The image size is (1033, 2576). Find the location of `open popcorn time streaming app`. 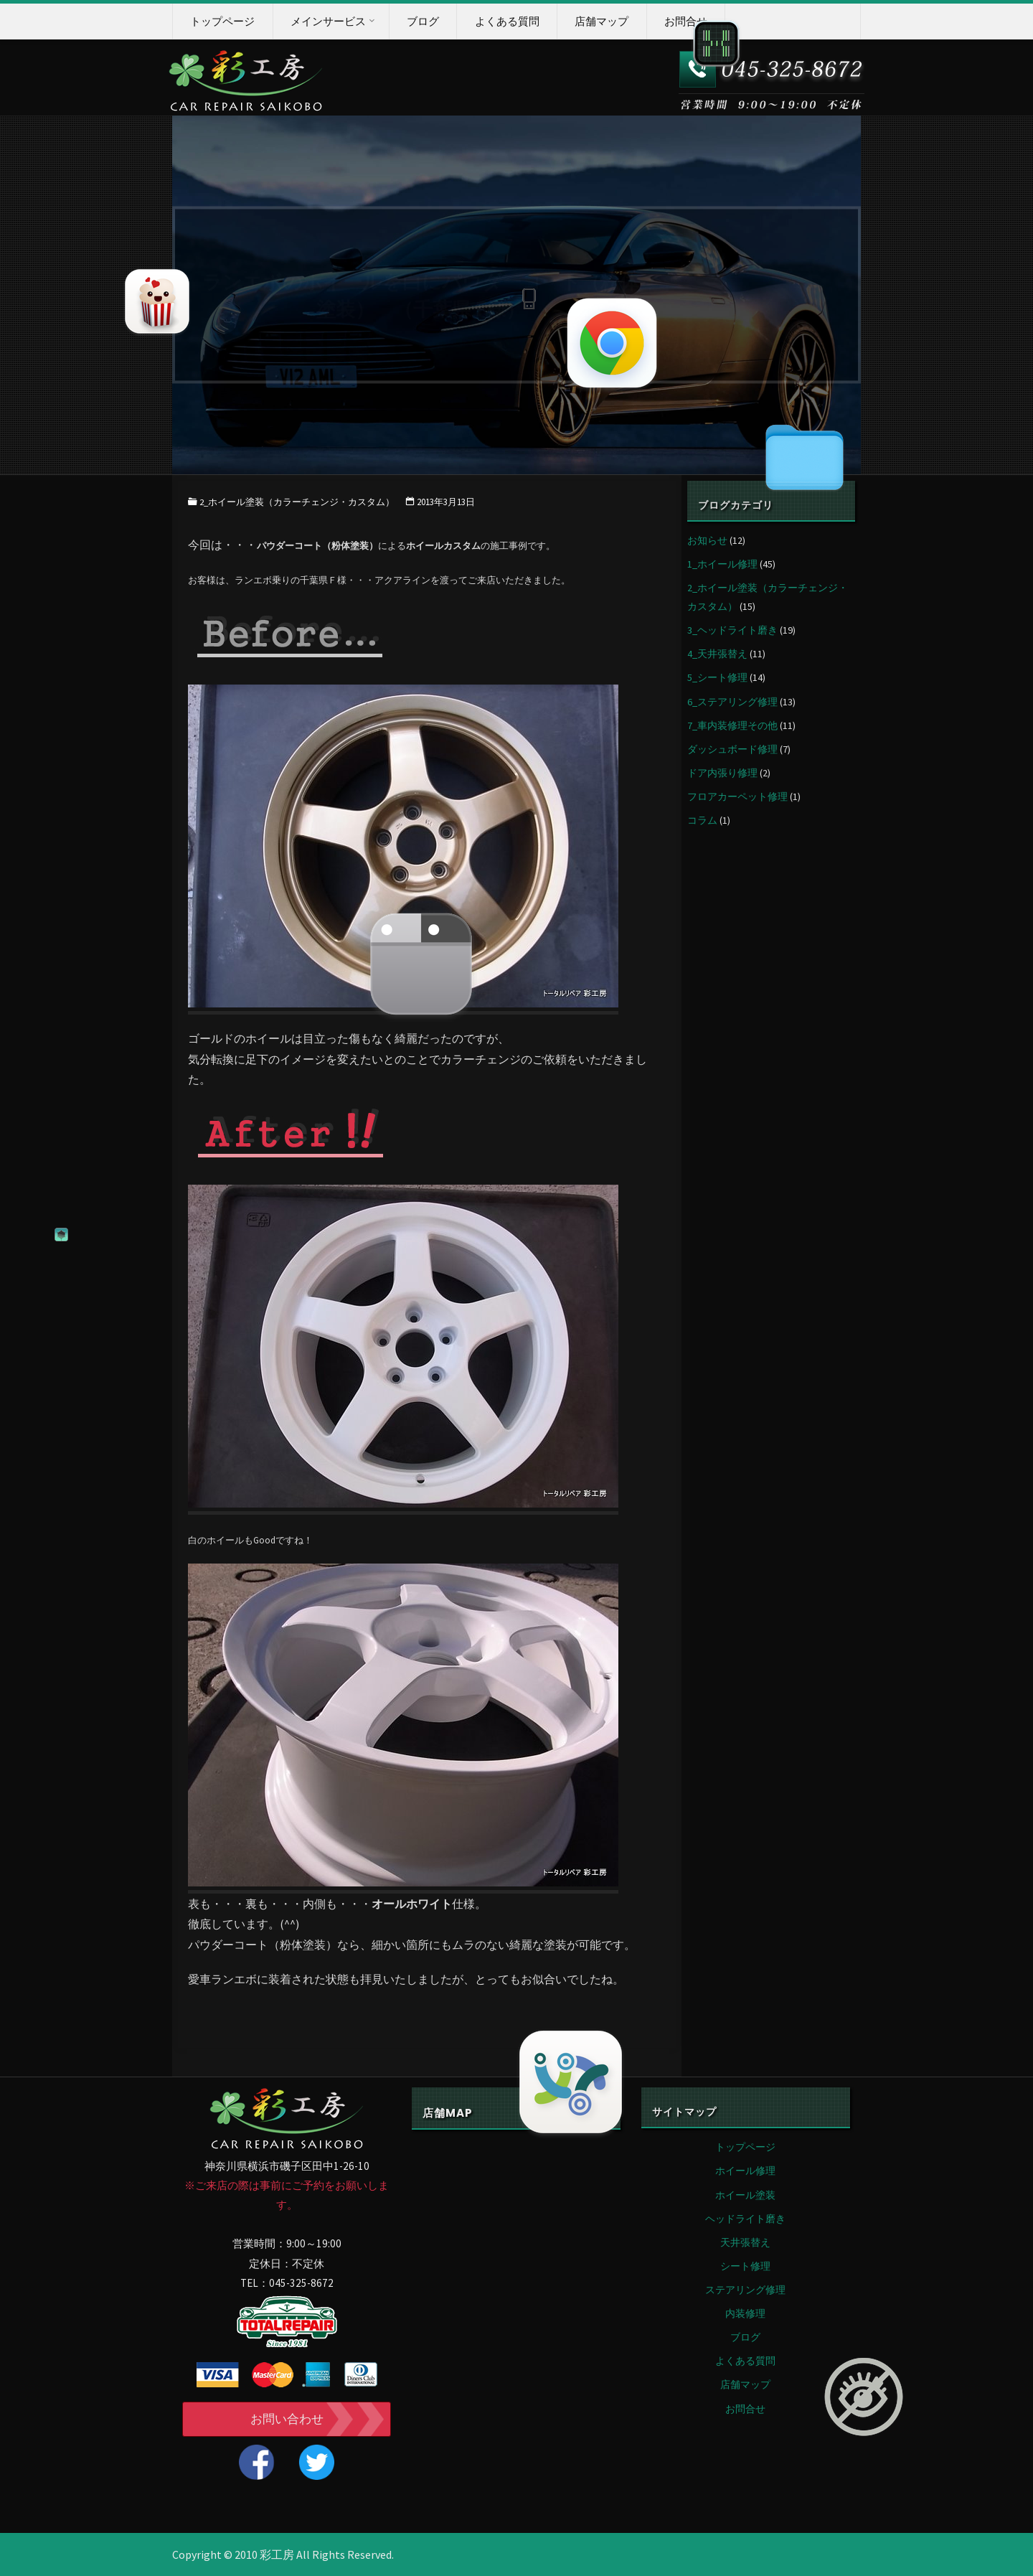

open popcorn time streaming app is located at coordinates (157, 301).